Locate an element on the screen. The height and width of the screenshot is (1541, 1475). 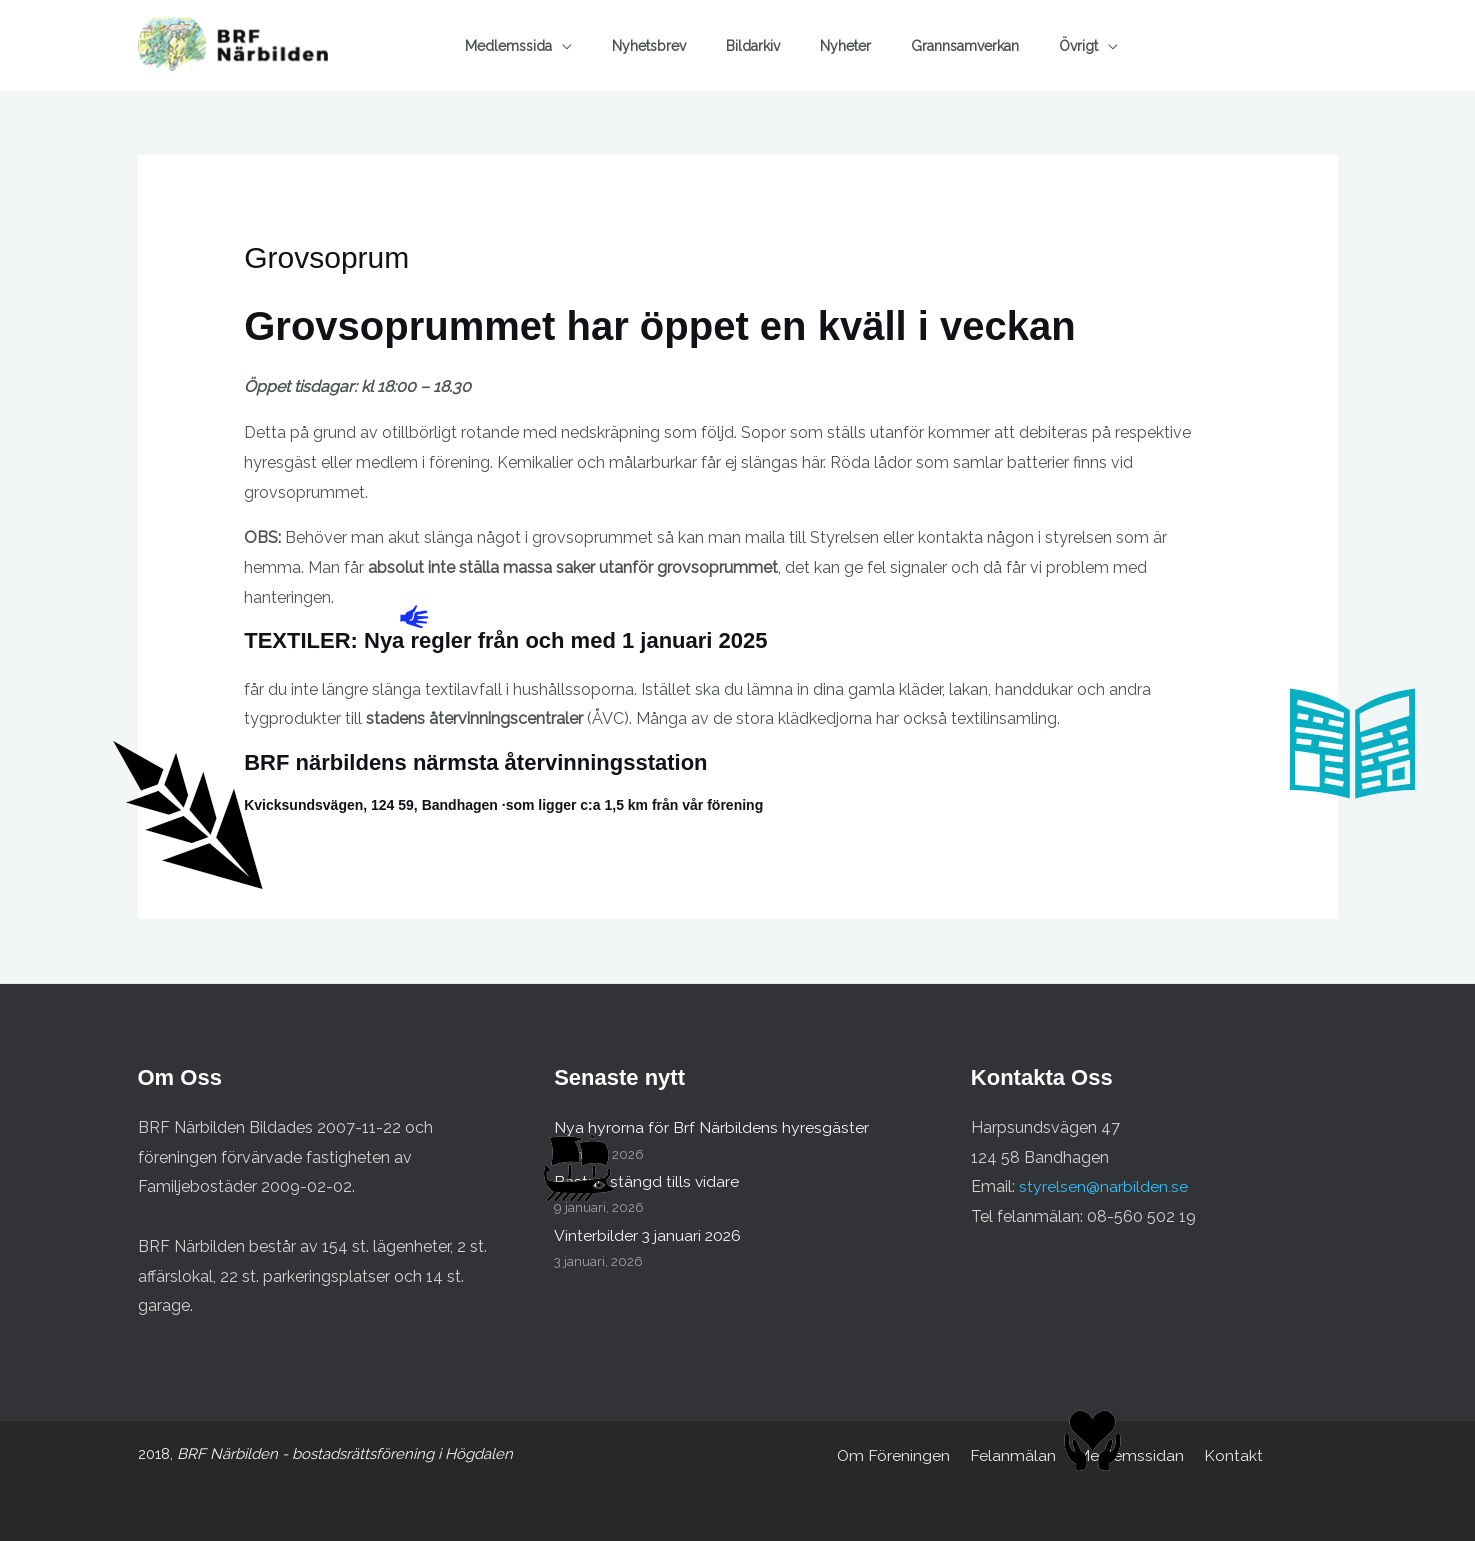
select ancient naval unit in strategy game is located at coordinates (579, 1166).